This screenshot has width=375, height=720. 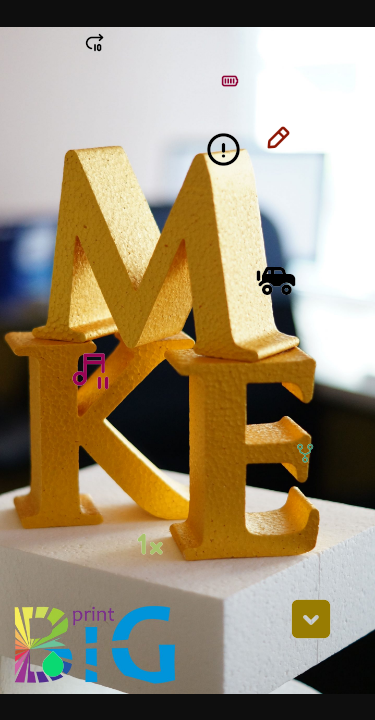 I want to click on pause the currently playing music, so click(x=90, y=369).